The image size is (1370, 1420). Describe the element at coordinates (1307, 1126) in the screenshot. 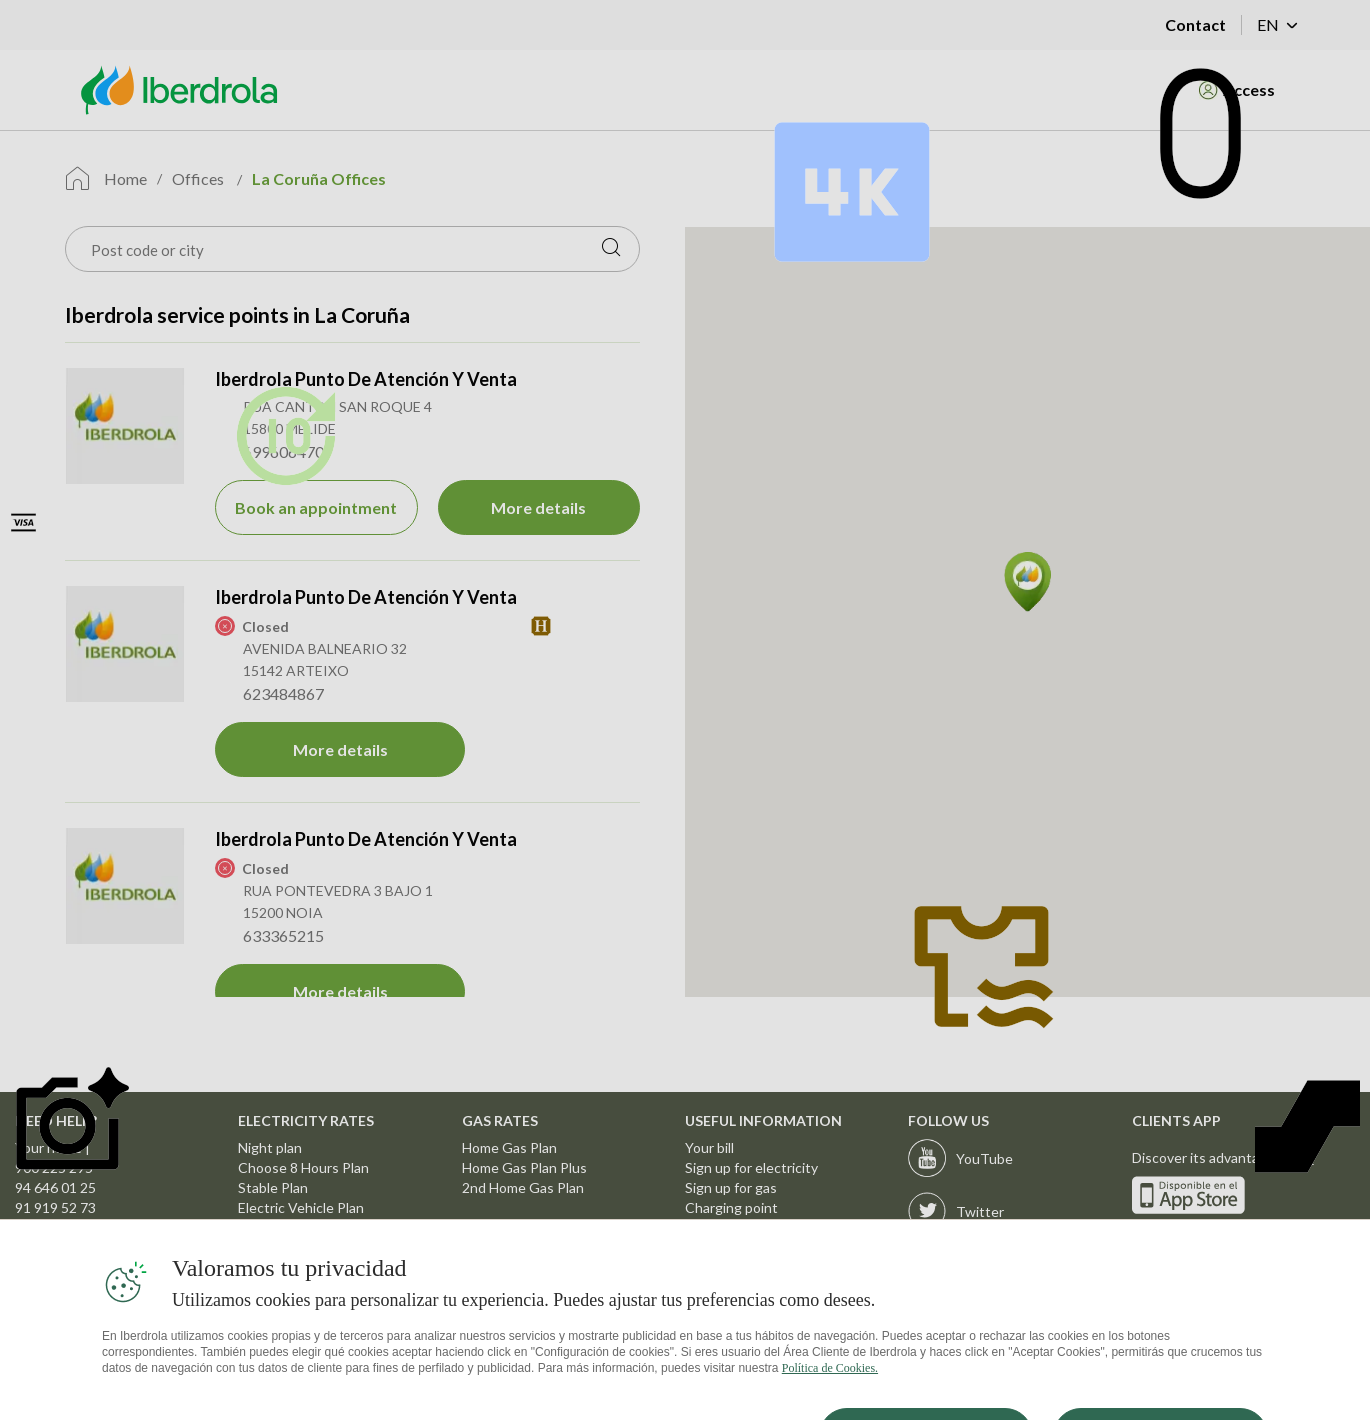

I see `salt project logo` at that location.